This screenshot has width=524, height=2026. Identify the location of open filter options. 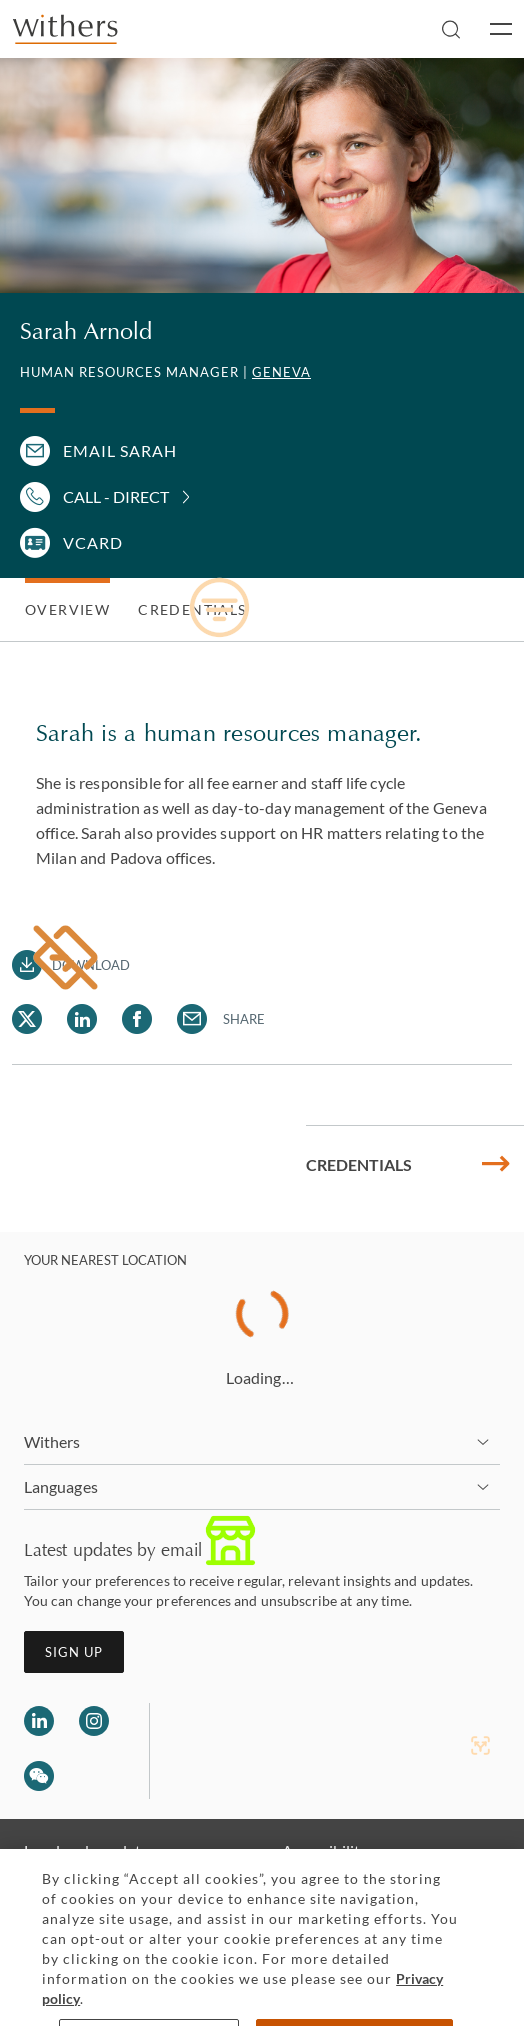
(219, 607).